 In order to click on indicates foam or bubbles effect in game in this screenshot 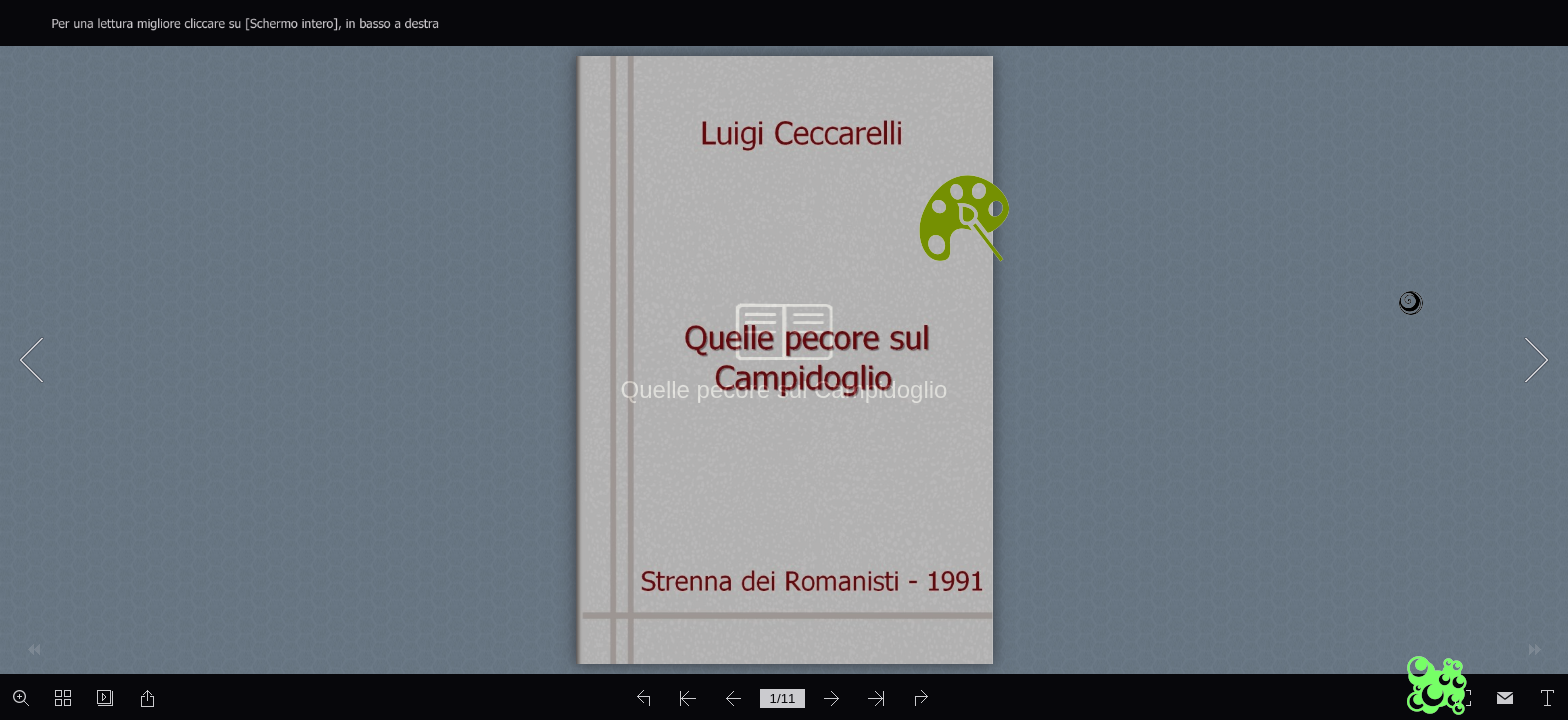, I will do `click(1436, 686)`.